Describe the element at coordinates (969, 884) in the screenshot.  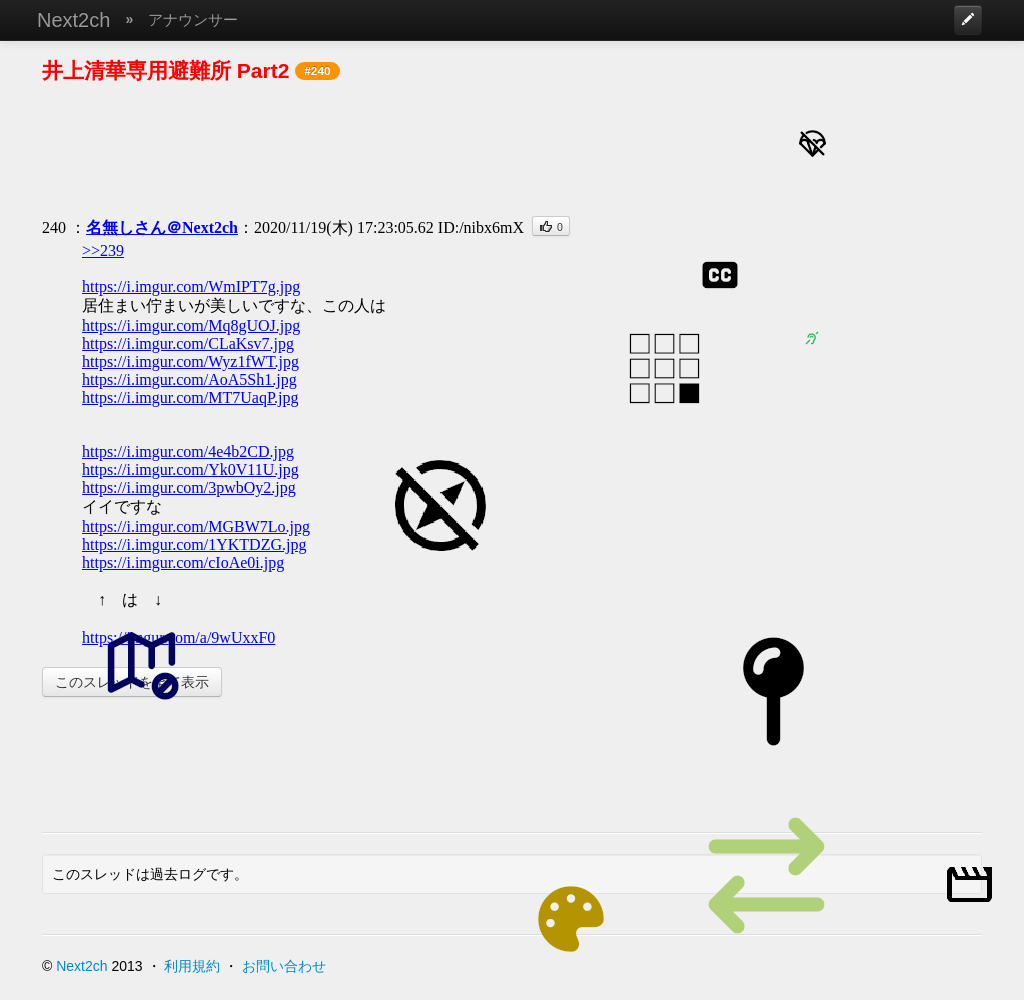
I see `create a new video or movie project` at that location.